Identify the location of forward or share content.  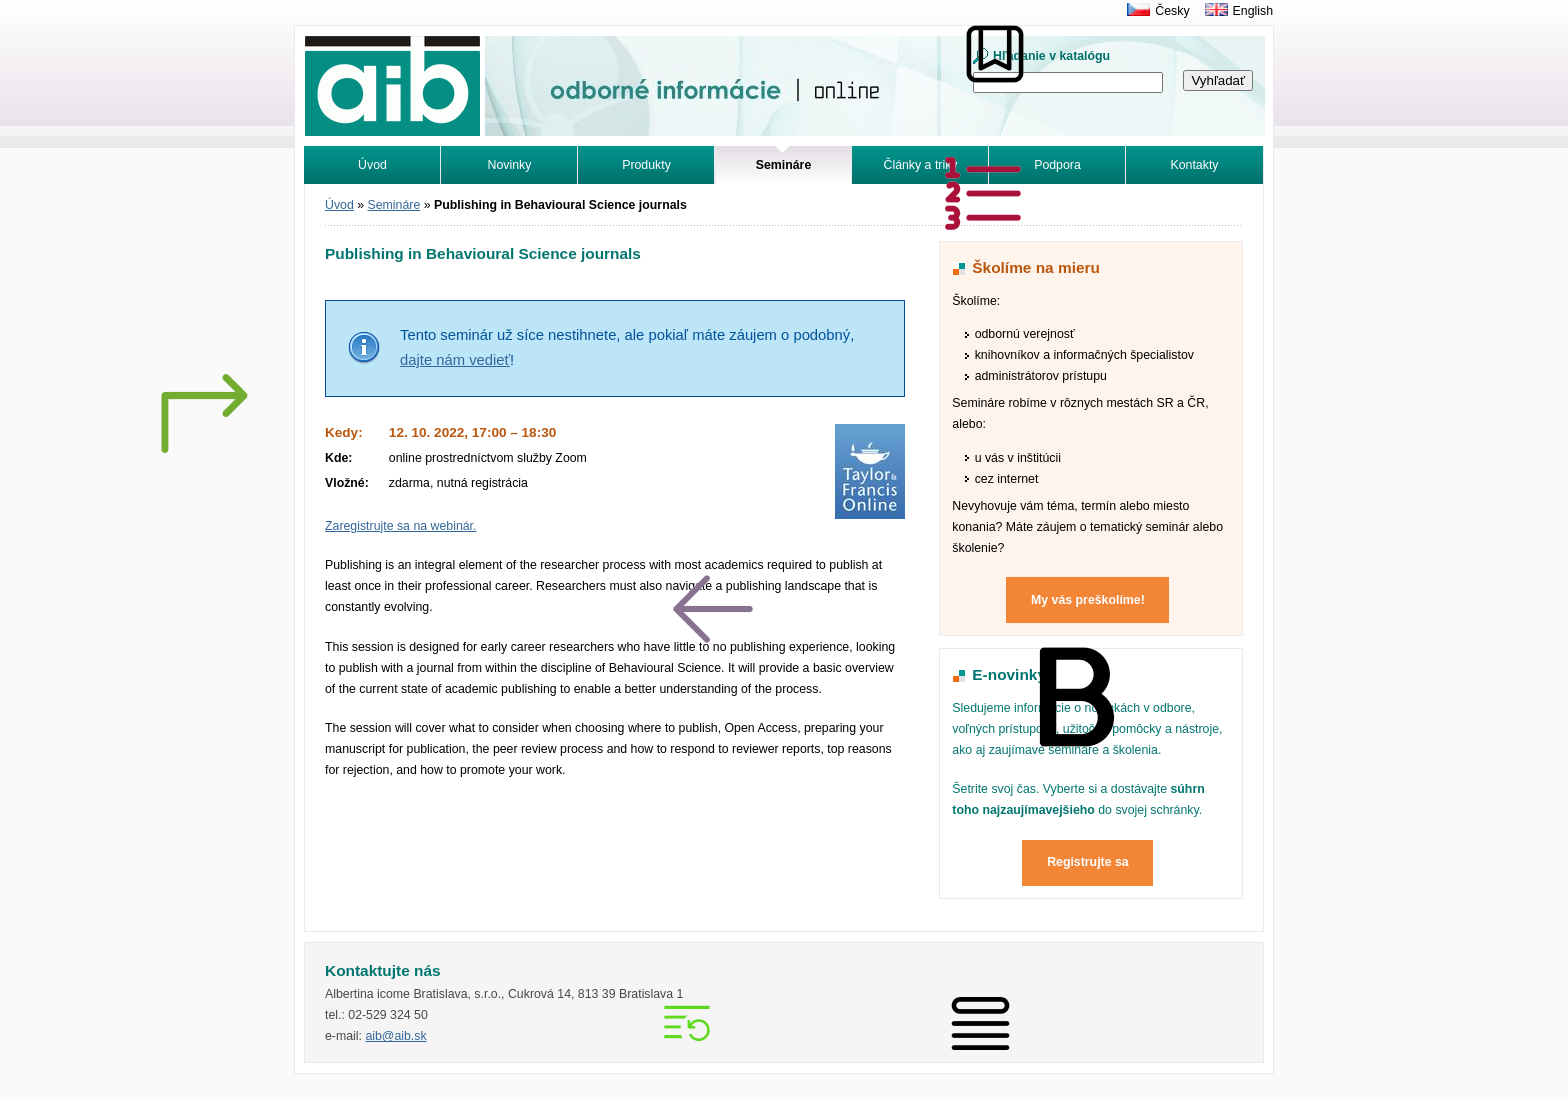
(204, 413).